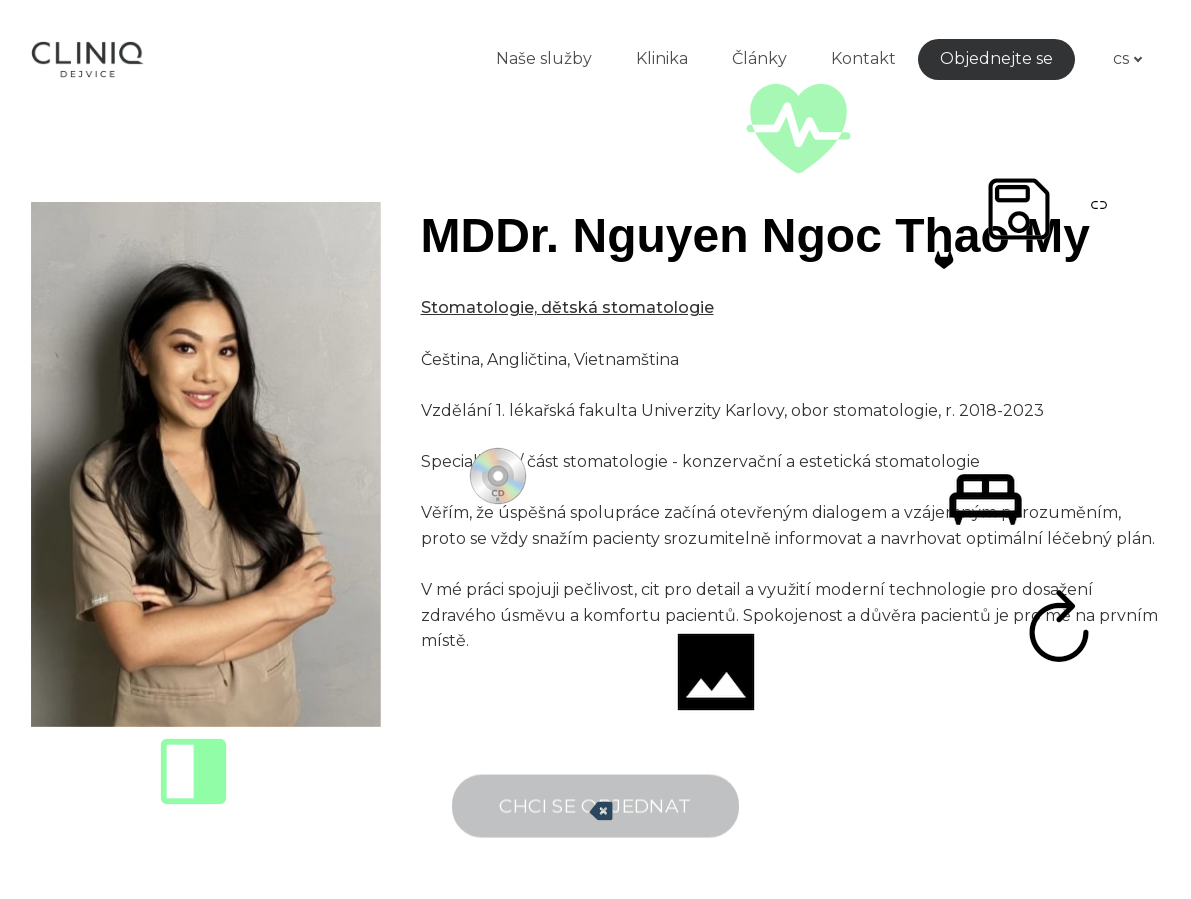 The image size is (1191, 899). Describe the element at coordinates (798, 128) in the screenshot. I see `view fitness or health tracking data` at that location.